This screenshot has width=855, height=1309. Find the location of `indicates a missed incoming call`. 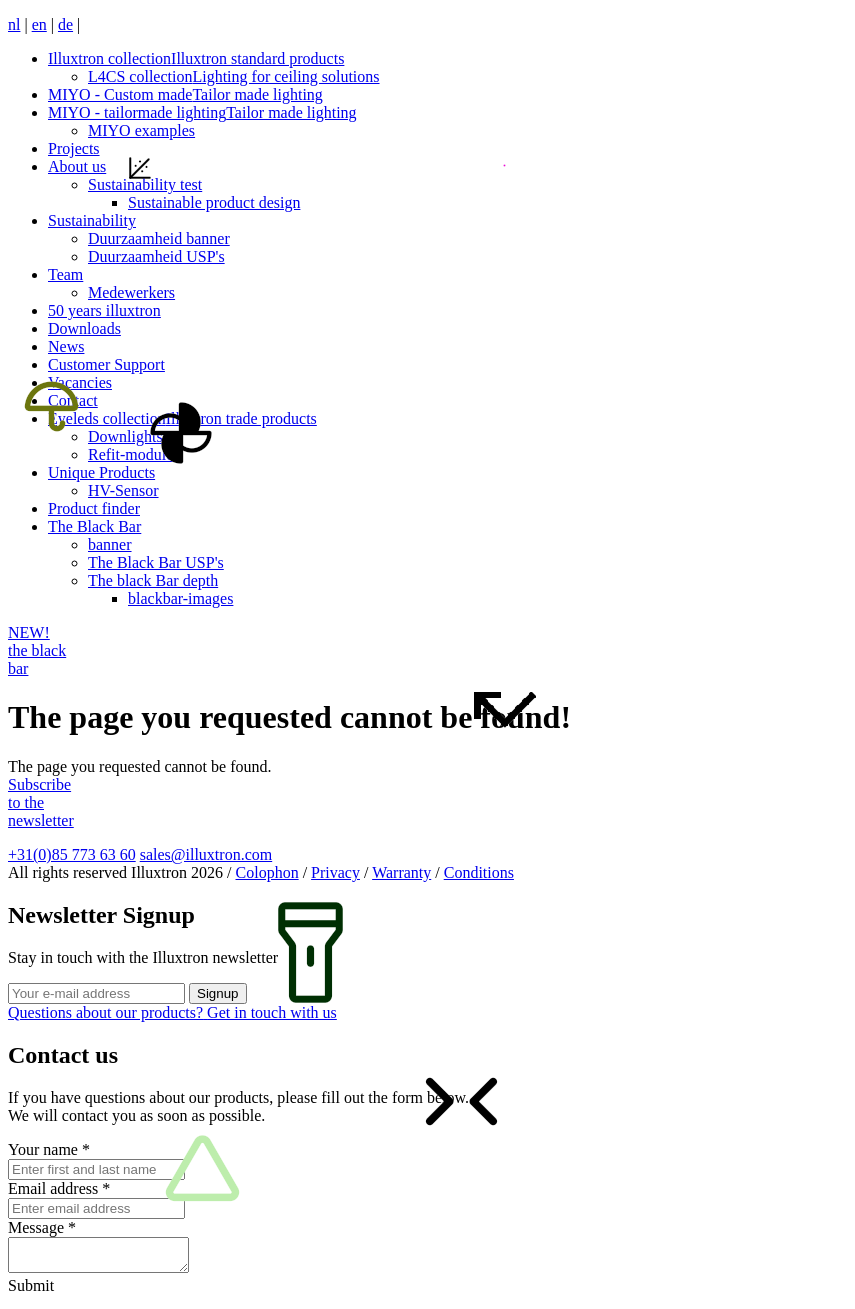

indicates a missed incoming call is located at coordinates (505, 709).